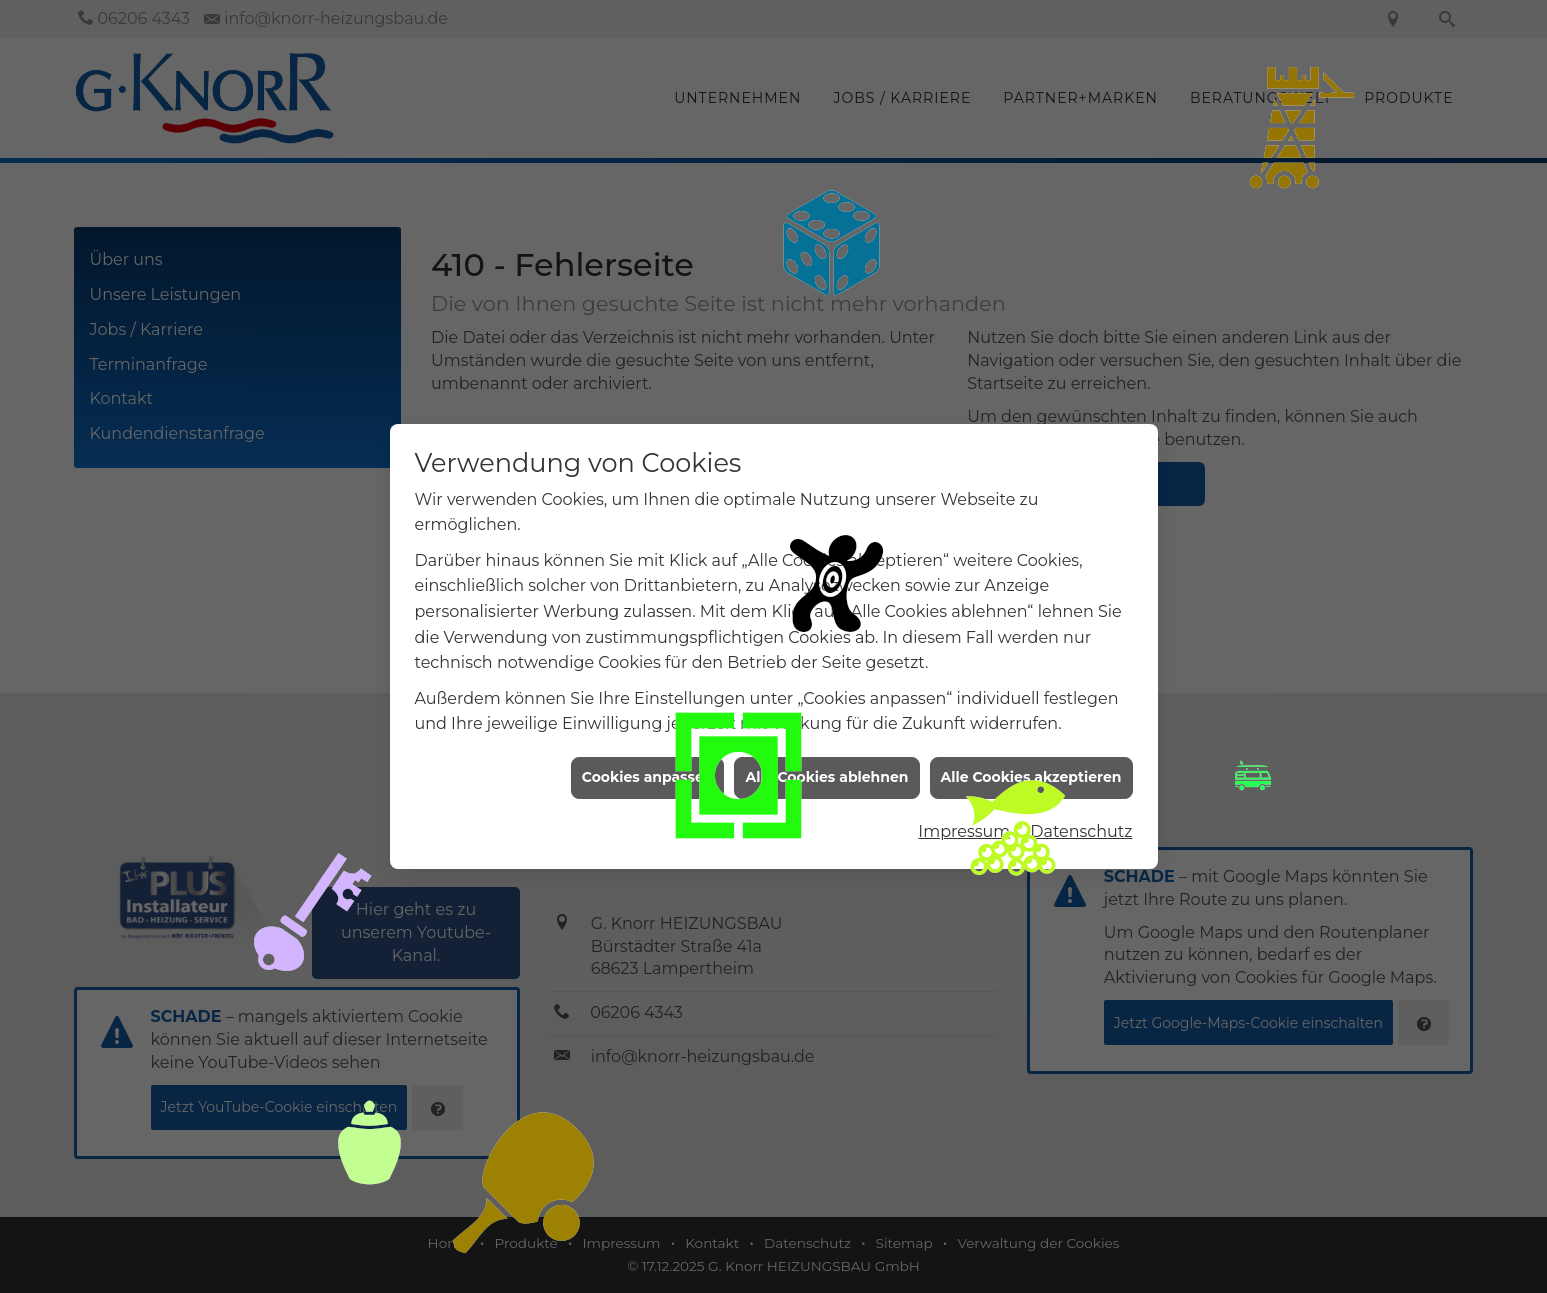 This screenshot has height=1293, width=1547. Describe the element at coordinates (523, 1183) in the screenshot. I see `access table tennis or ping pong game` at that location.